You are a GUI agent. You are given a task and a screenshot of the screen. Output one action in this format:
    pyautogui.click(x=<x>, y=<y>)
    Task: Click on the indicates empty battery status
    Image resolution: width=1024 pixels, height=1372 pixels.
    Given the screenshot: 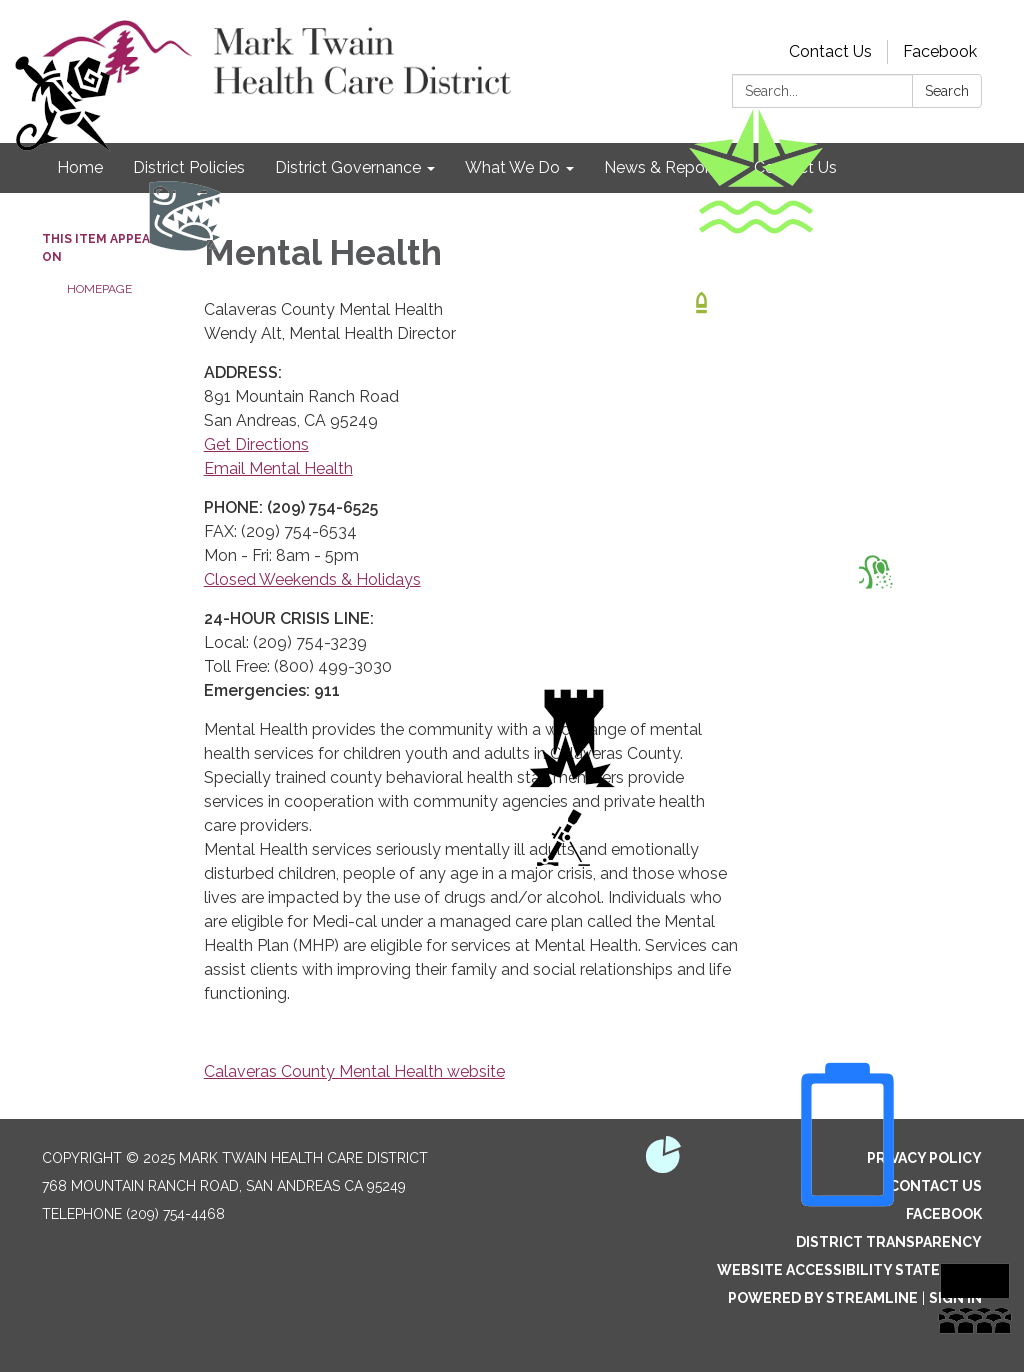 What is the action you would take?
    pyautogui.click(x=847, y=1134)
    